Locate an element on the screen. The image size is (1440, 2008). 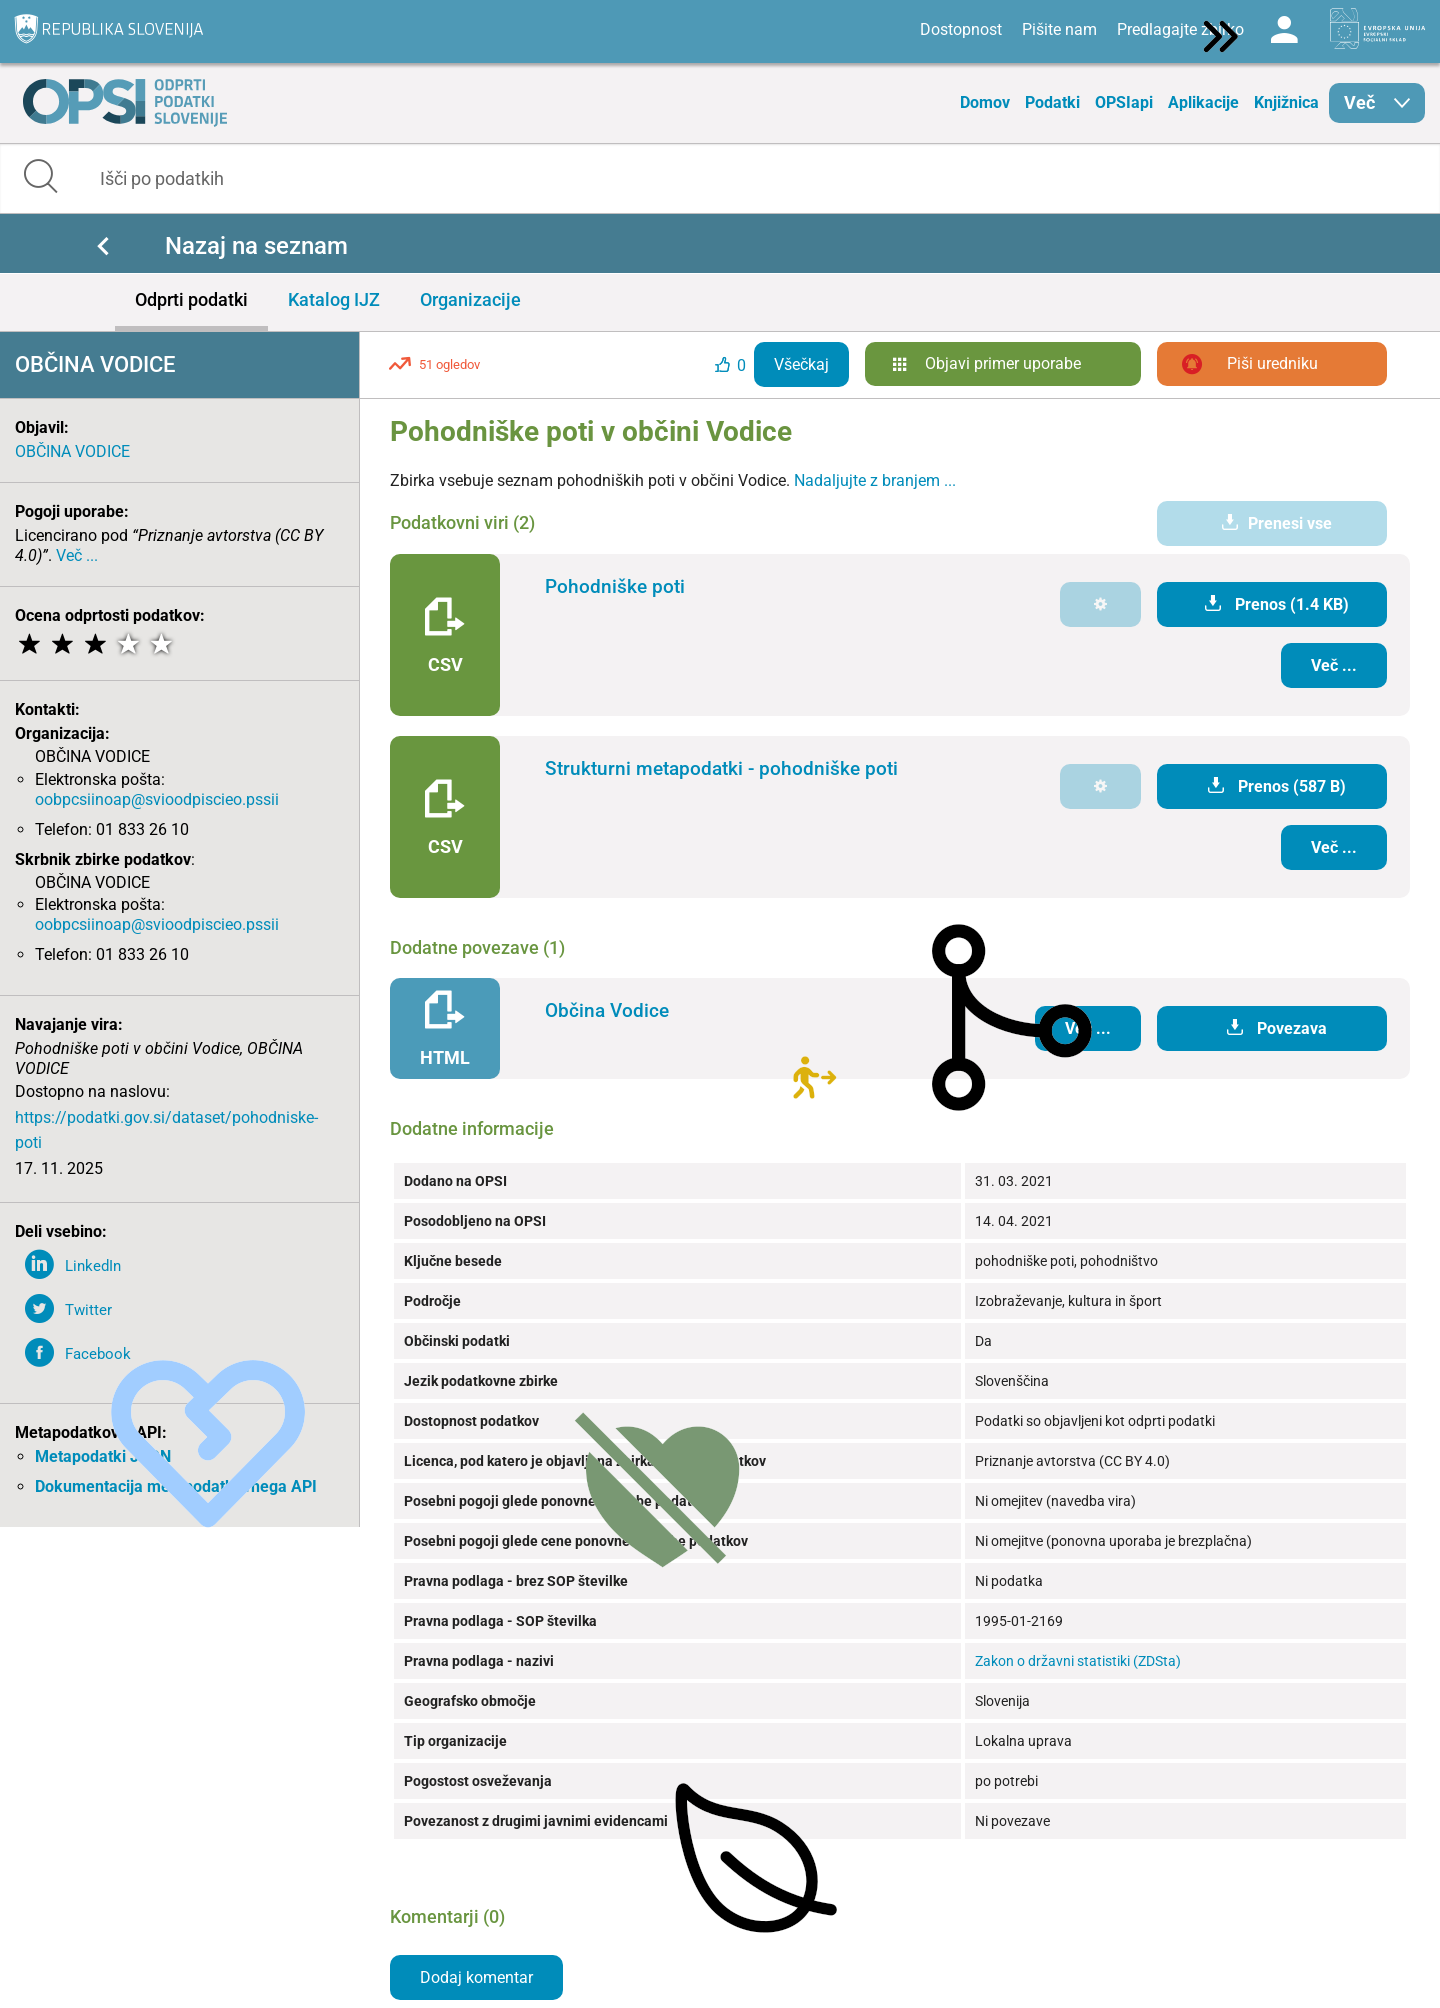
unlike or remove from favorites is located at coordinates (208, 1437).